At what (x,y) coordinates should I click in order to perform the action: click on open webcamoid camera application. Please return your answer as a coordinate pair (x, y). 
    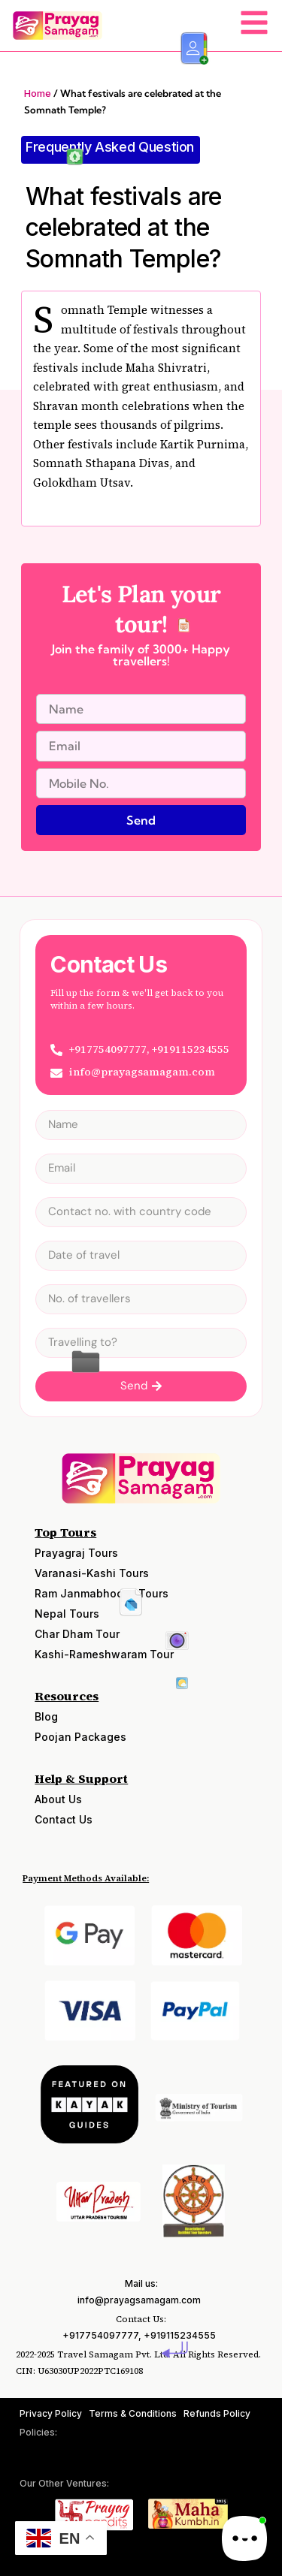
    Looking at the image, I should click on (177, 1640).